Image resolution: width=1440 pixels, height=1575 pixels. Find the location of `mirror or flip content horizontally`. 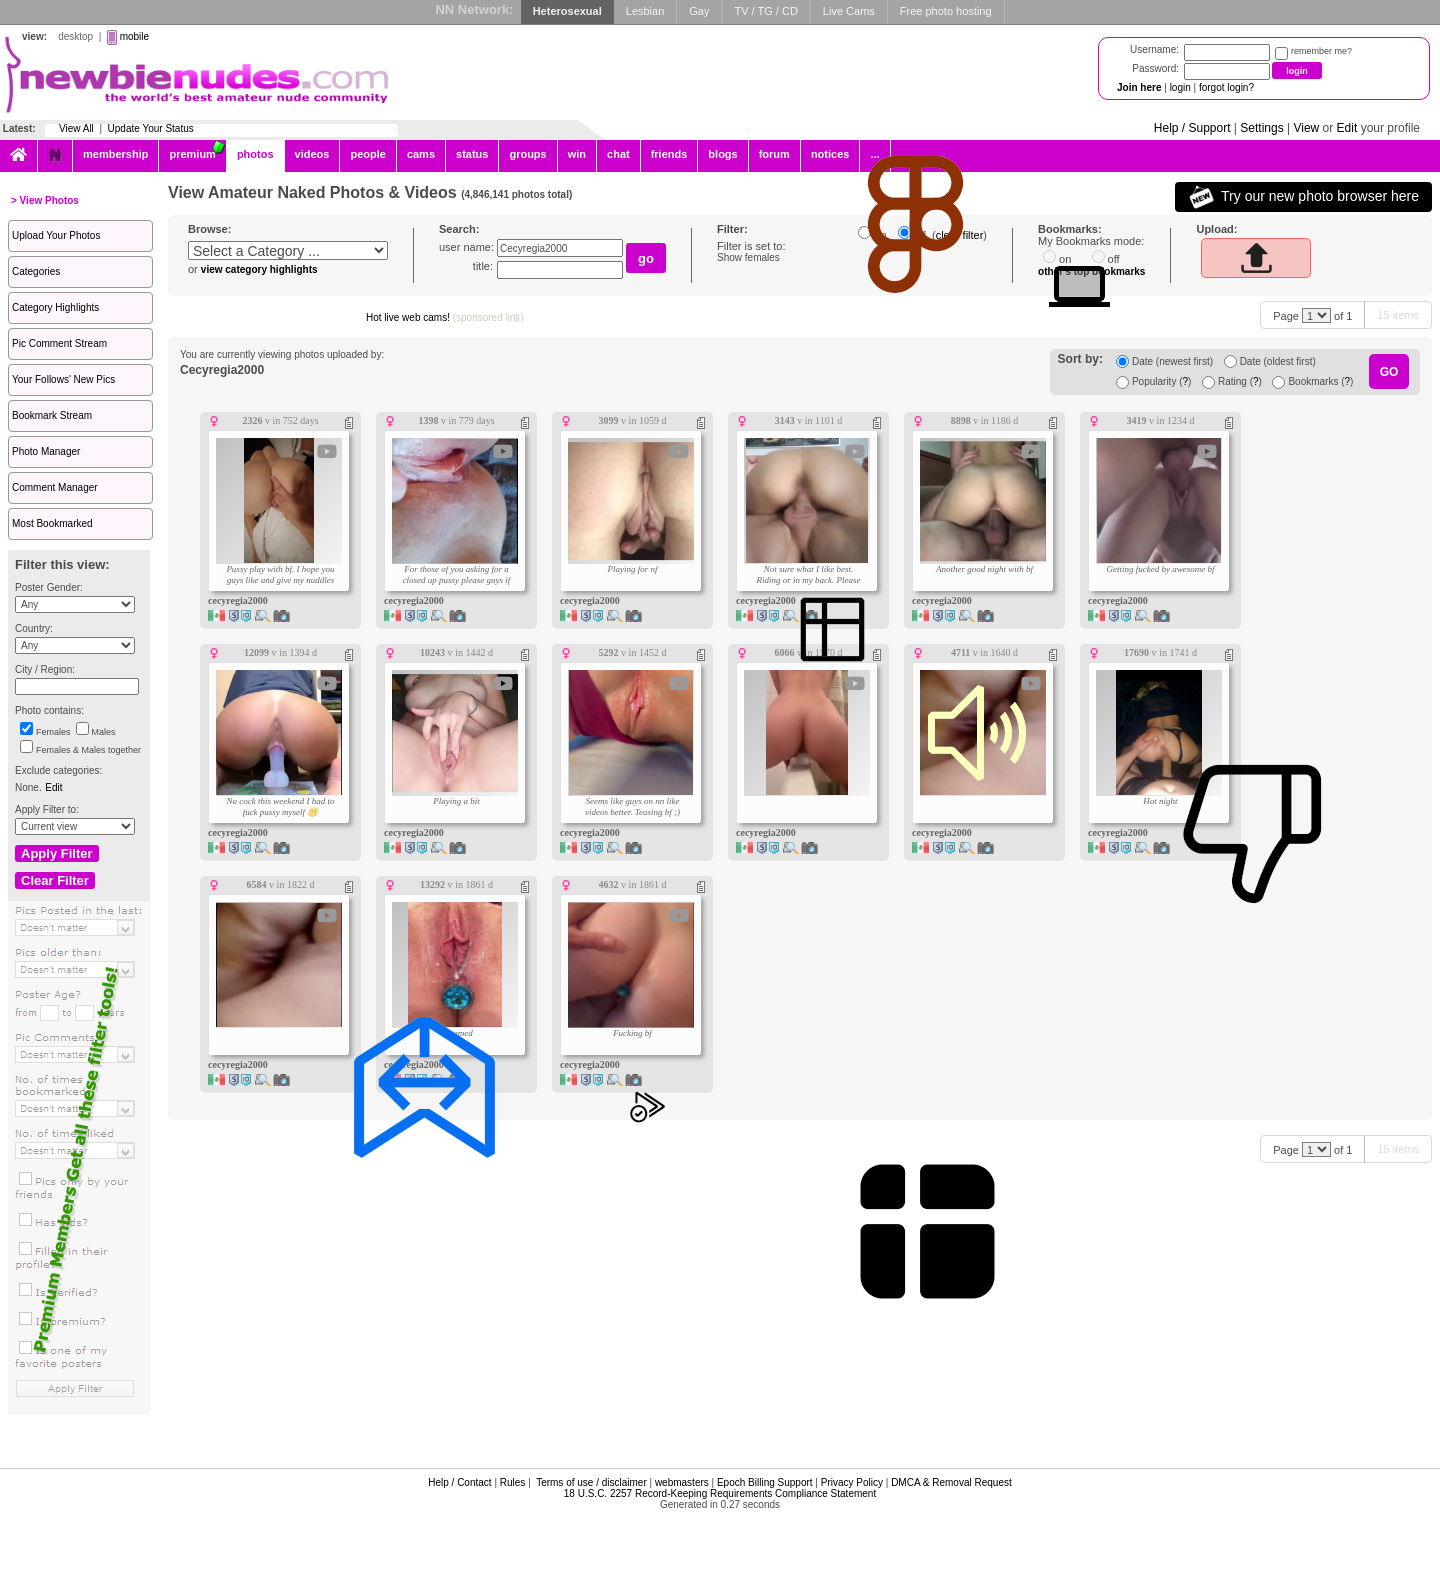

mirror or flip content horizontally is located at coordinates (424, 1087).